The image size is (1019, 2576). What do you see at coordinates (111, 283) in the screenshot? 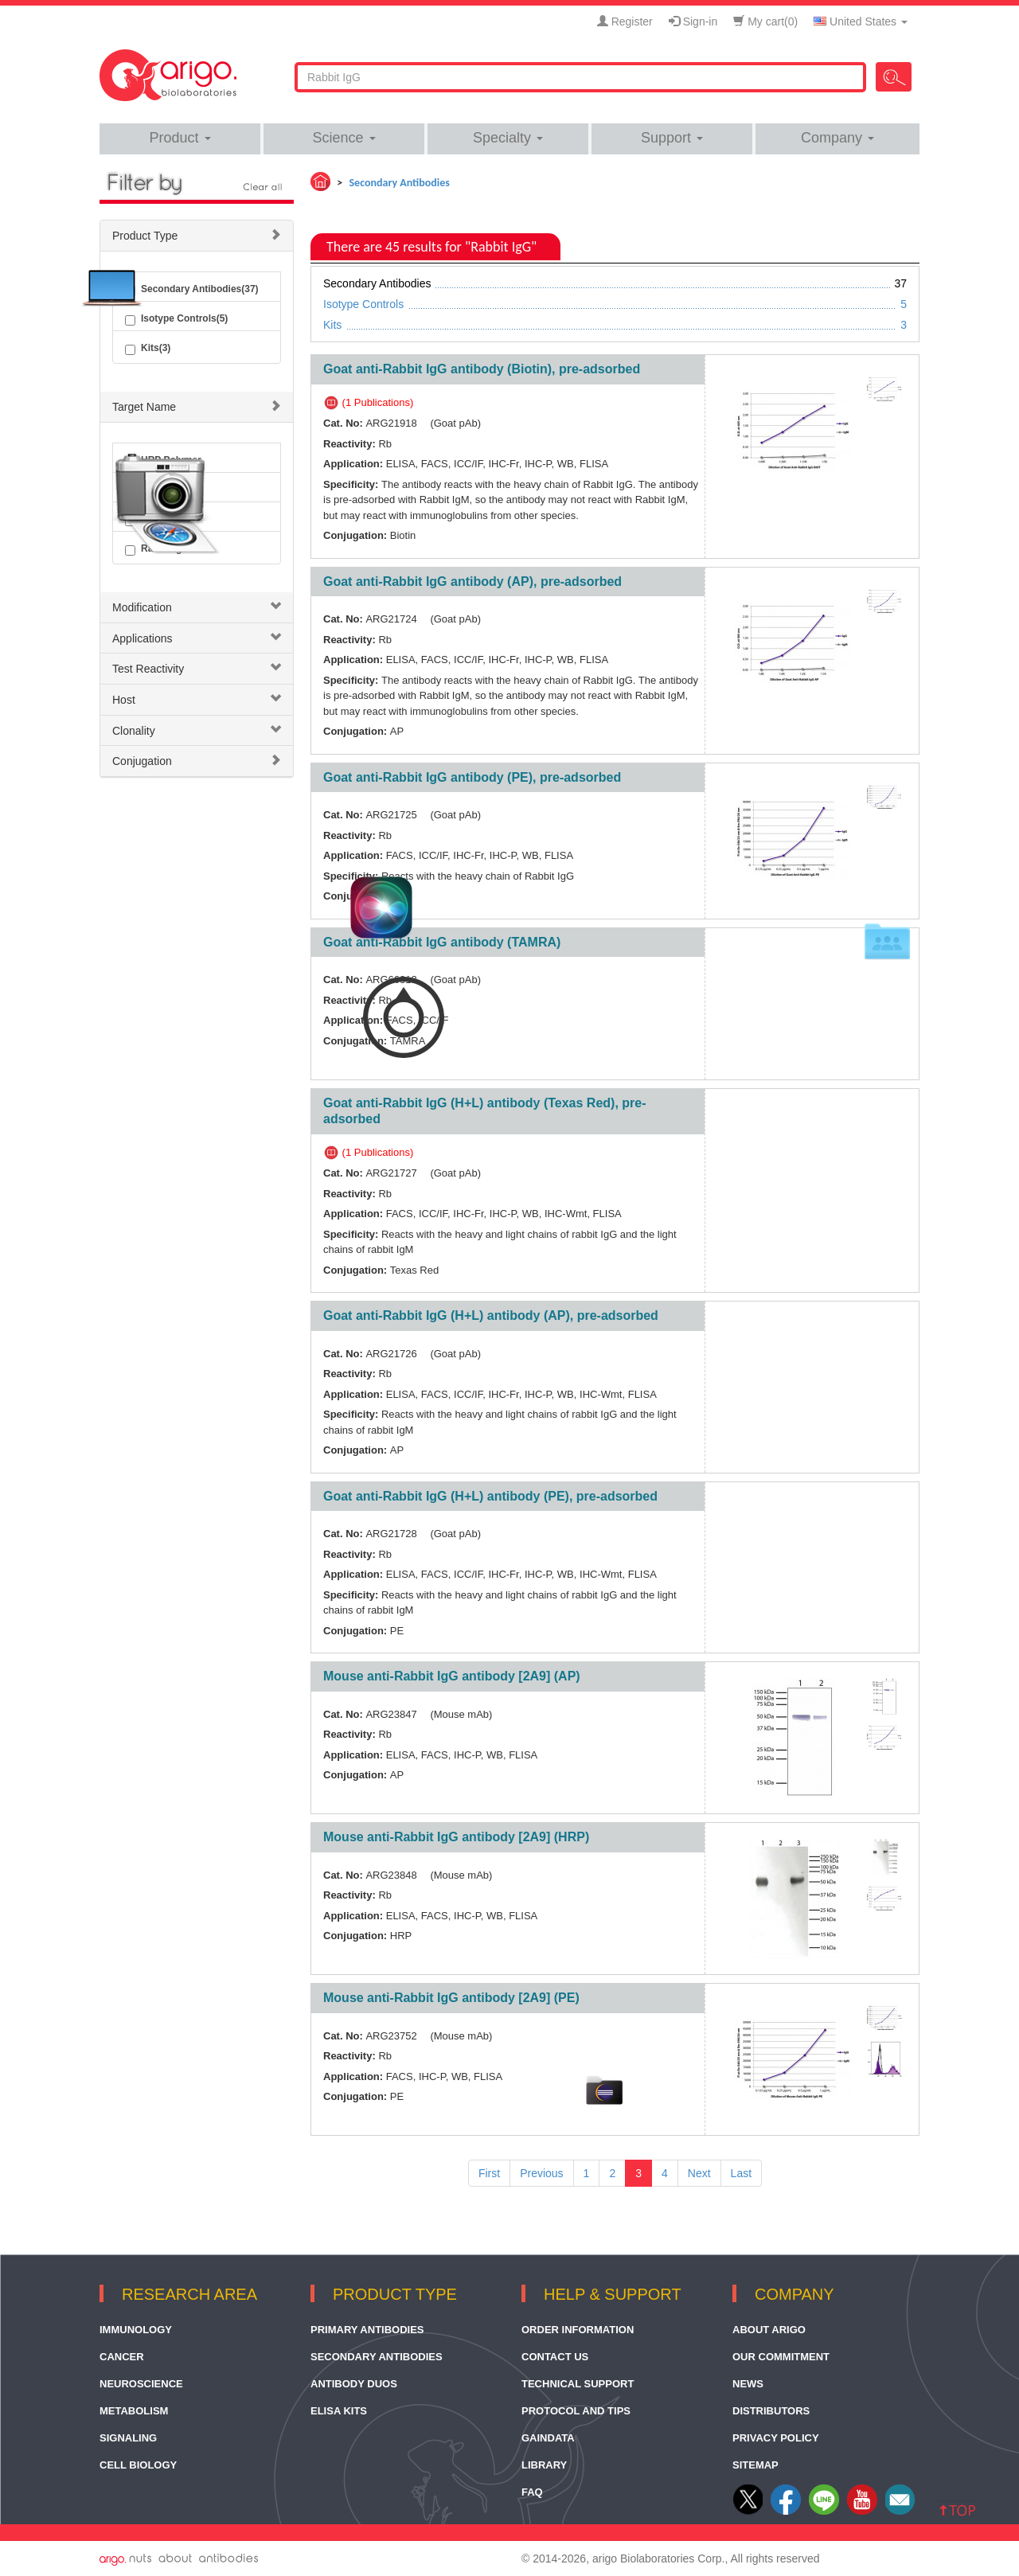
I see `represents this macbook air in system settings` at bounding box center [111, 283].